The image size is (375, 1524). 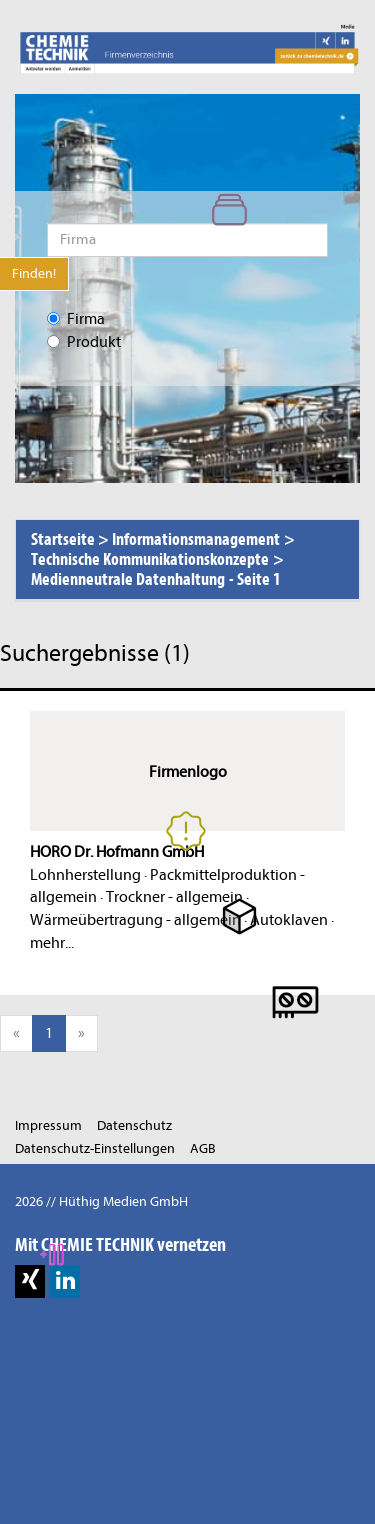 What do you see at coordinates (53, 1254) in the screenshot?
I see `add a new column to the left` at bounding box center [53, 1254].